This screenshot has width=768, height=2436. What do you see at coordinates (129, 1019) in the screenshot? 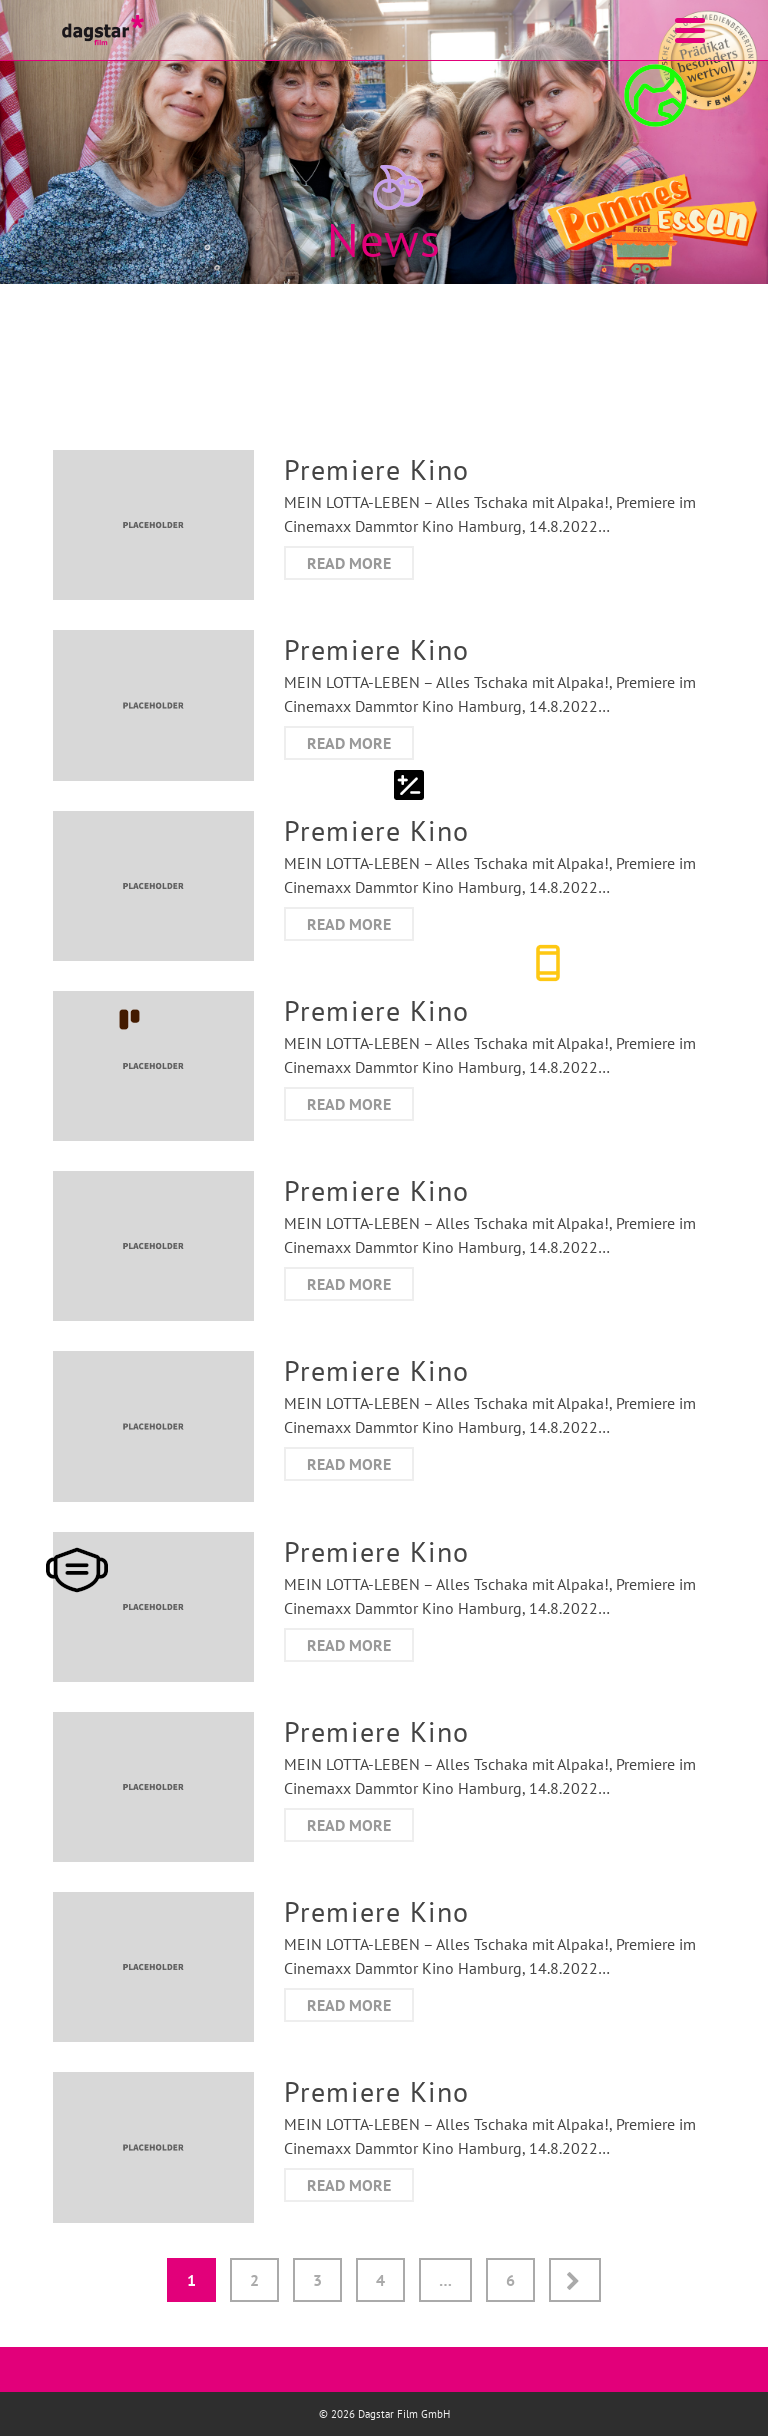
I see `switch to card view layout` at bounding box center [129, 1019].